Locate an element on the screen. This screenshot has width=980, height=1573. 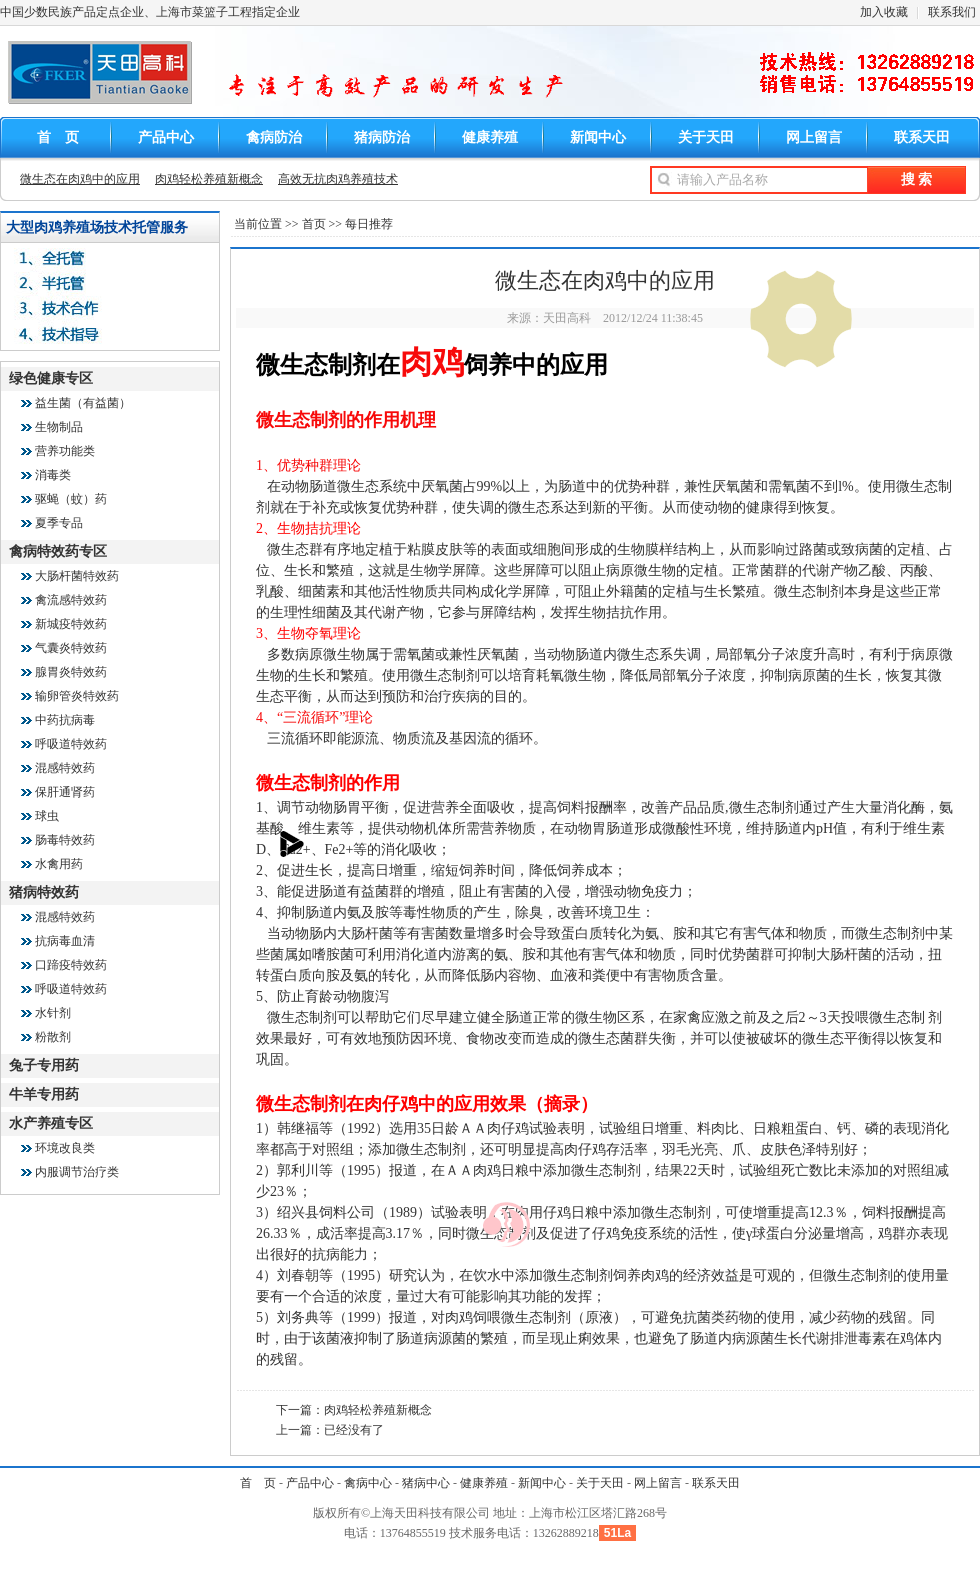
open settings menu is located at coordinates (801, 319).